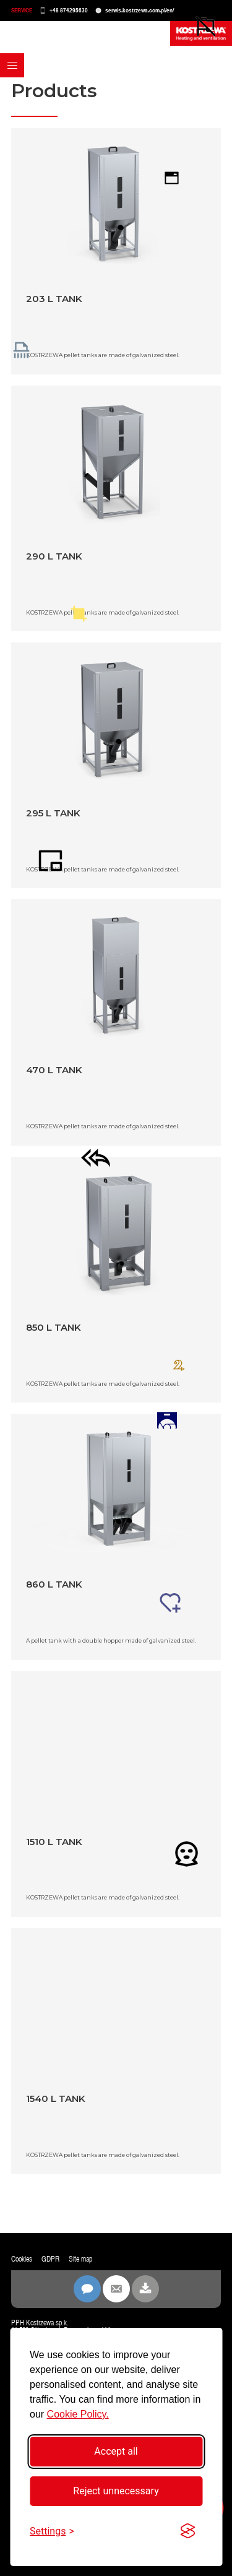 The width and height of the screenshot is (232, 2576). I want to click on permanently delete a document, so click(21, 350).